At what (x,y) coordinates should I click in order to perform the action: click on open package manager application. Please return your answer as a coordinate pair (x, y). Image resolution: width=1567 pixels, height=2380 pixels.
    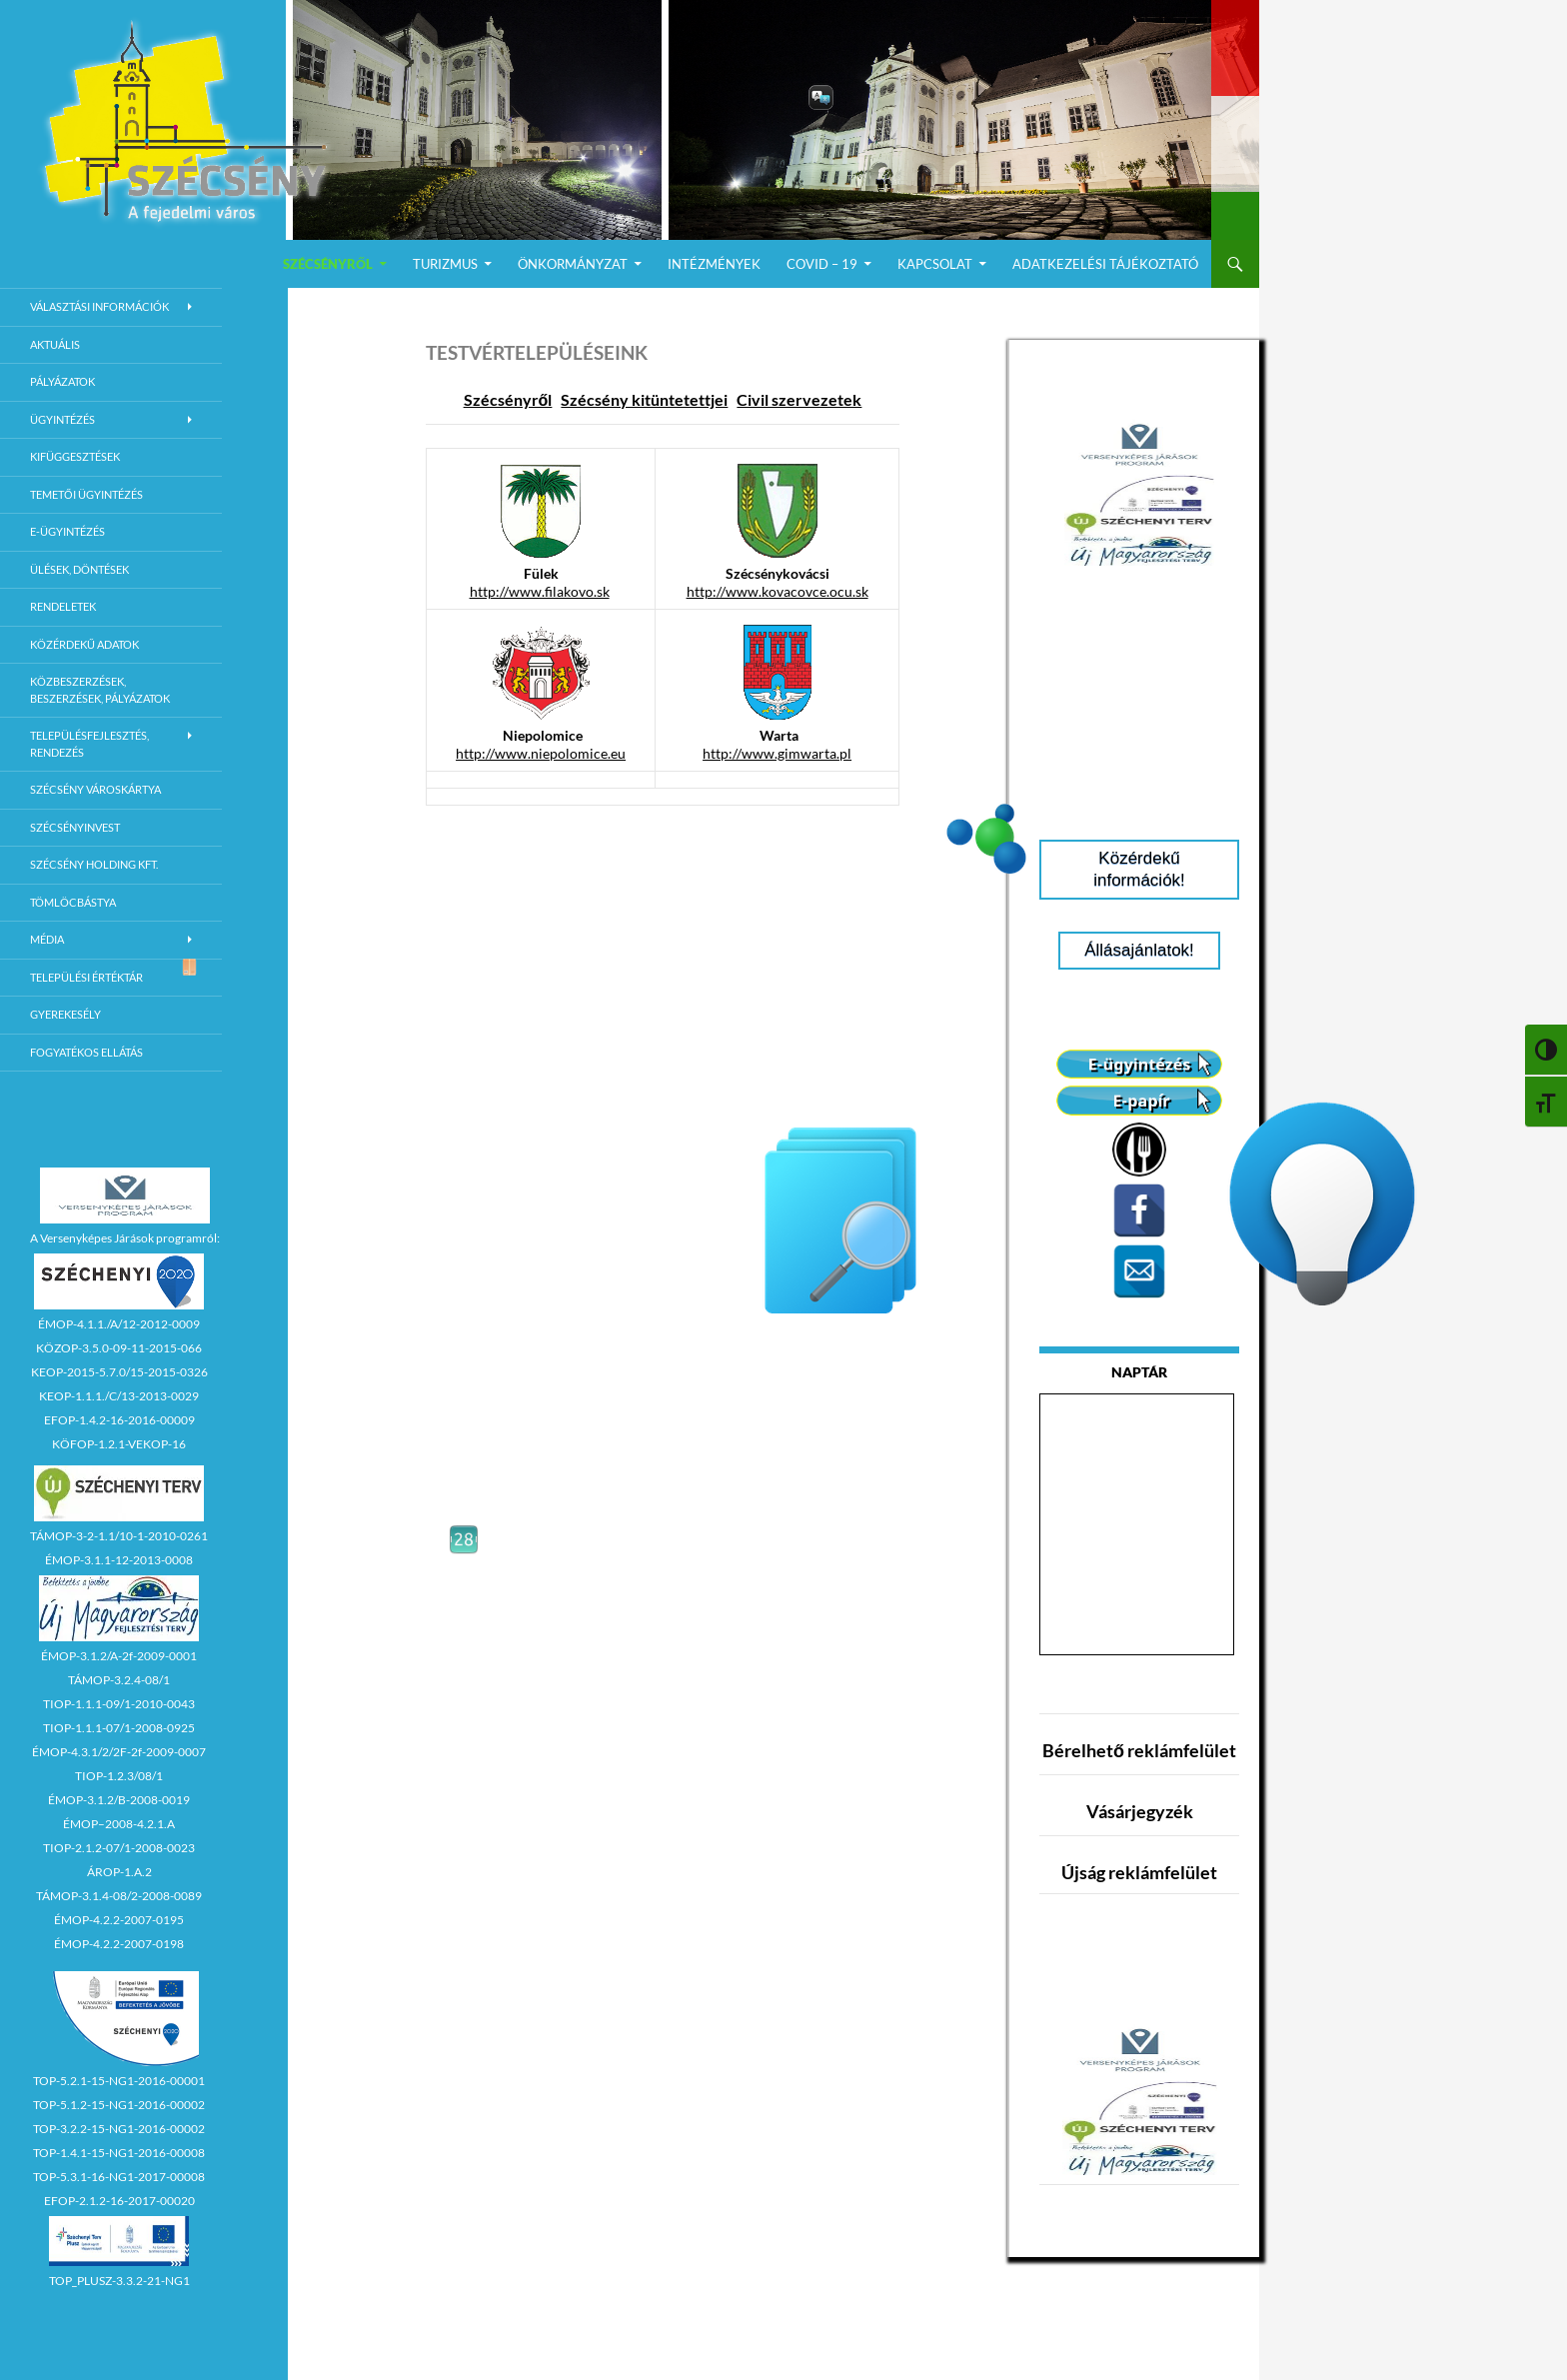
    Looking at the image, I should click on (189, 967).